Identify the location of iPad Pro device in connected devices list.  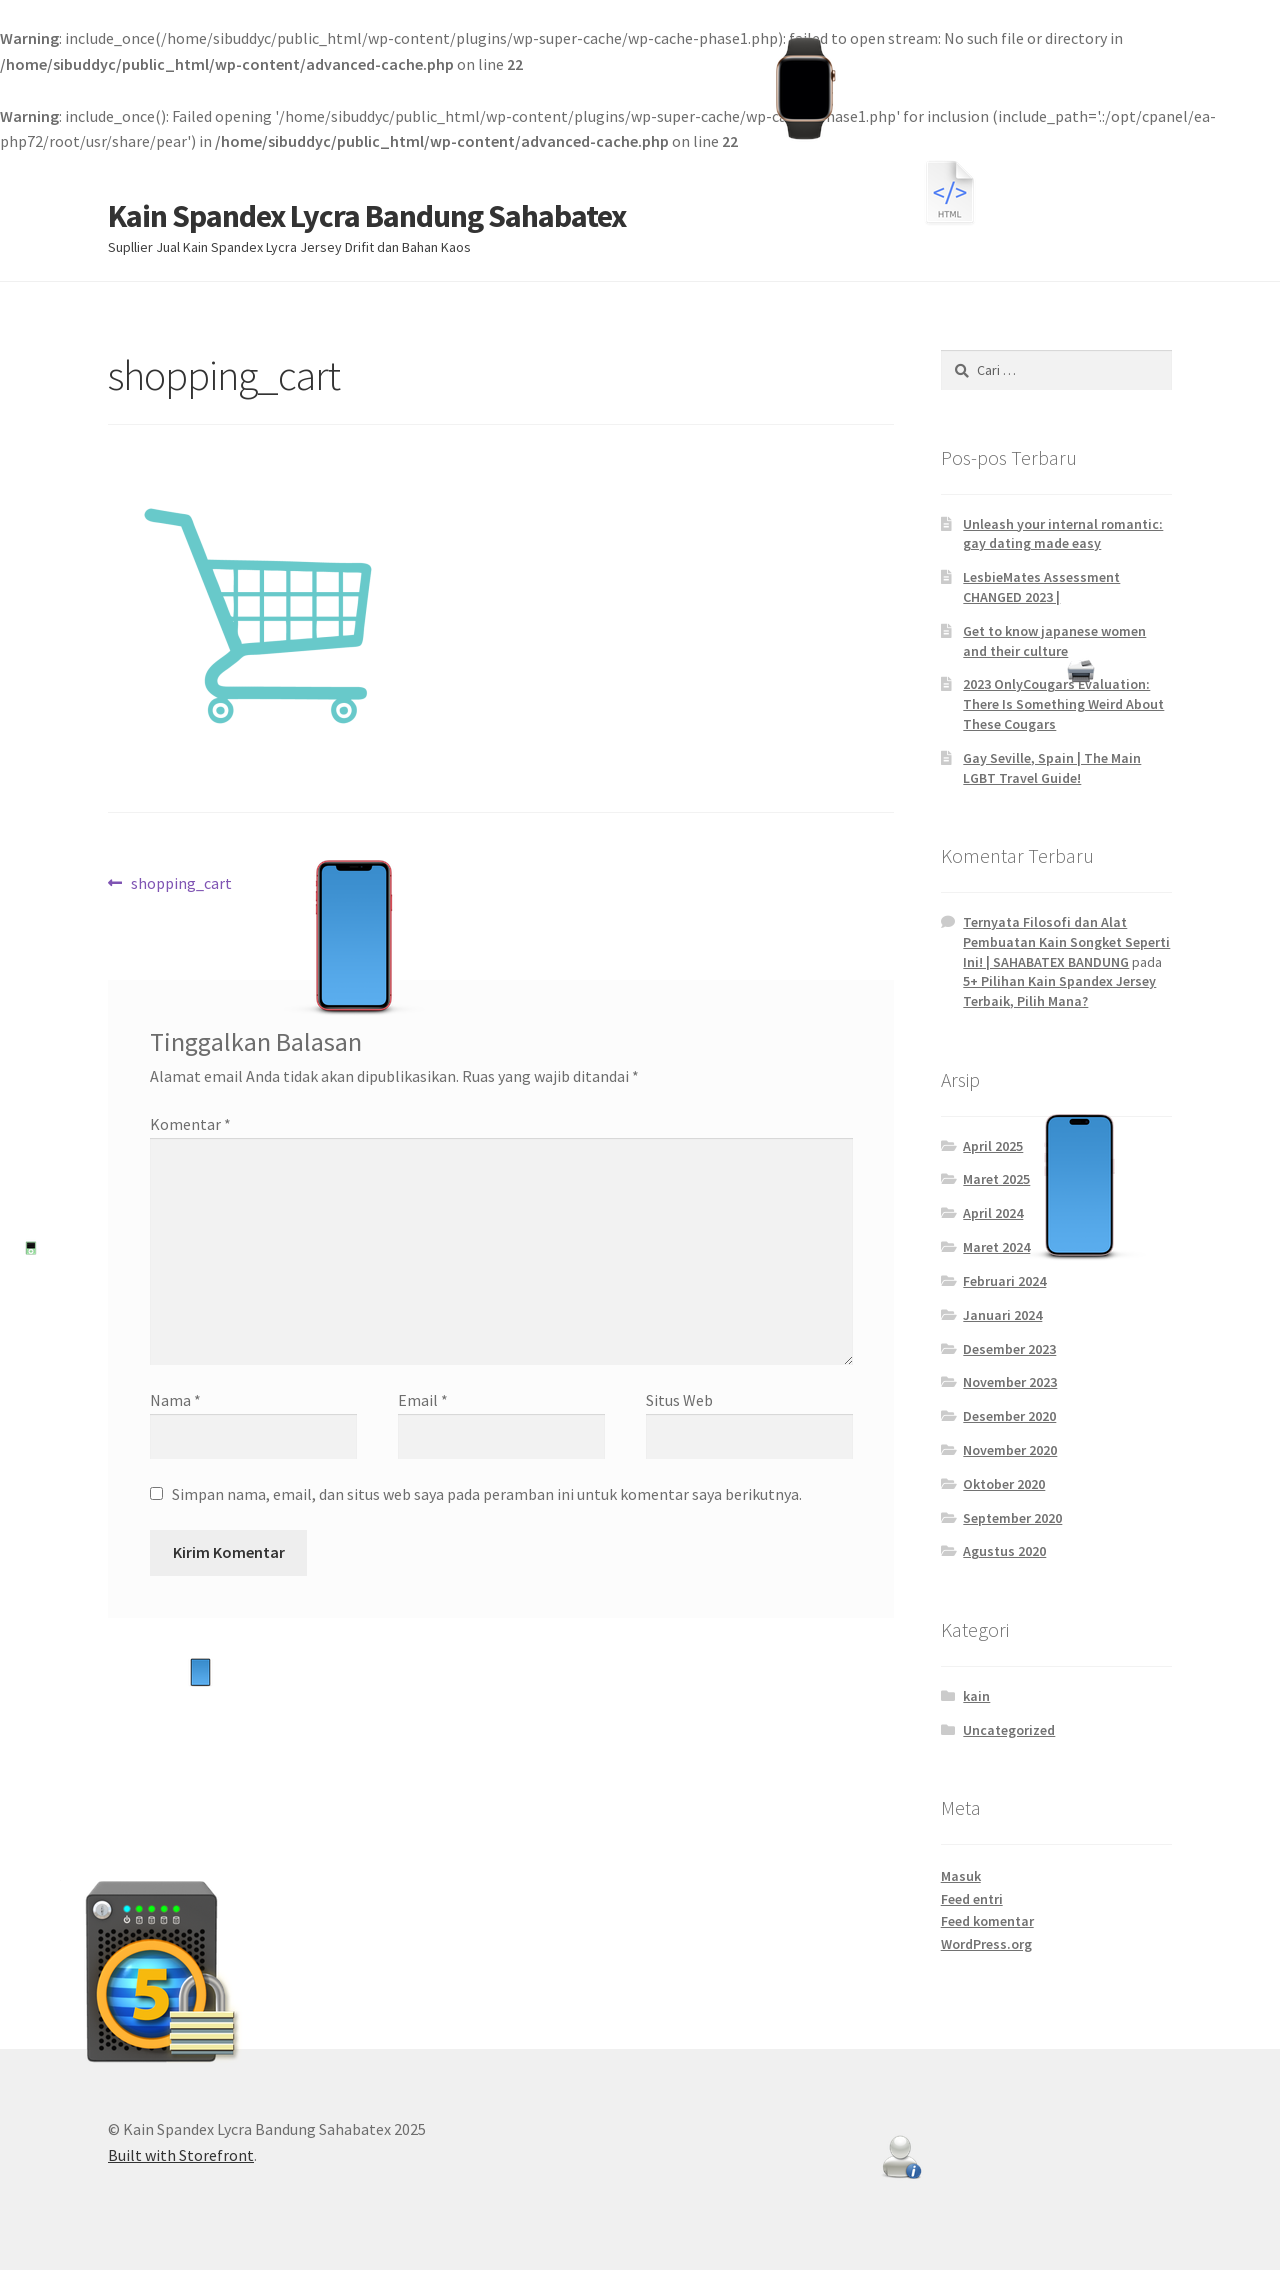
(200, 1672).